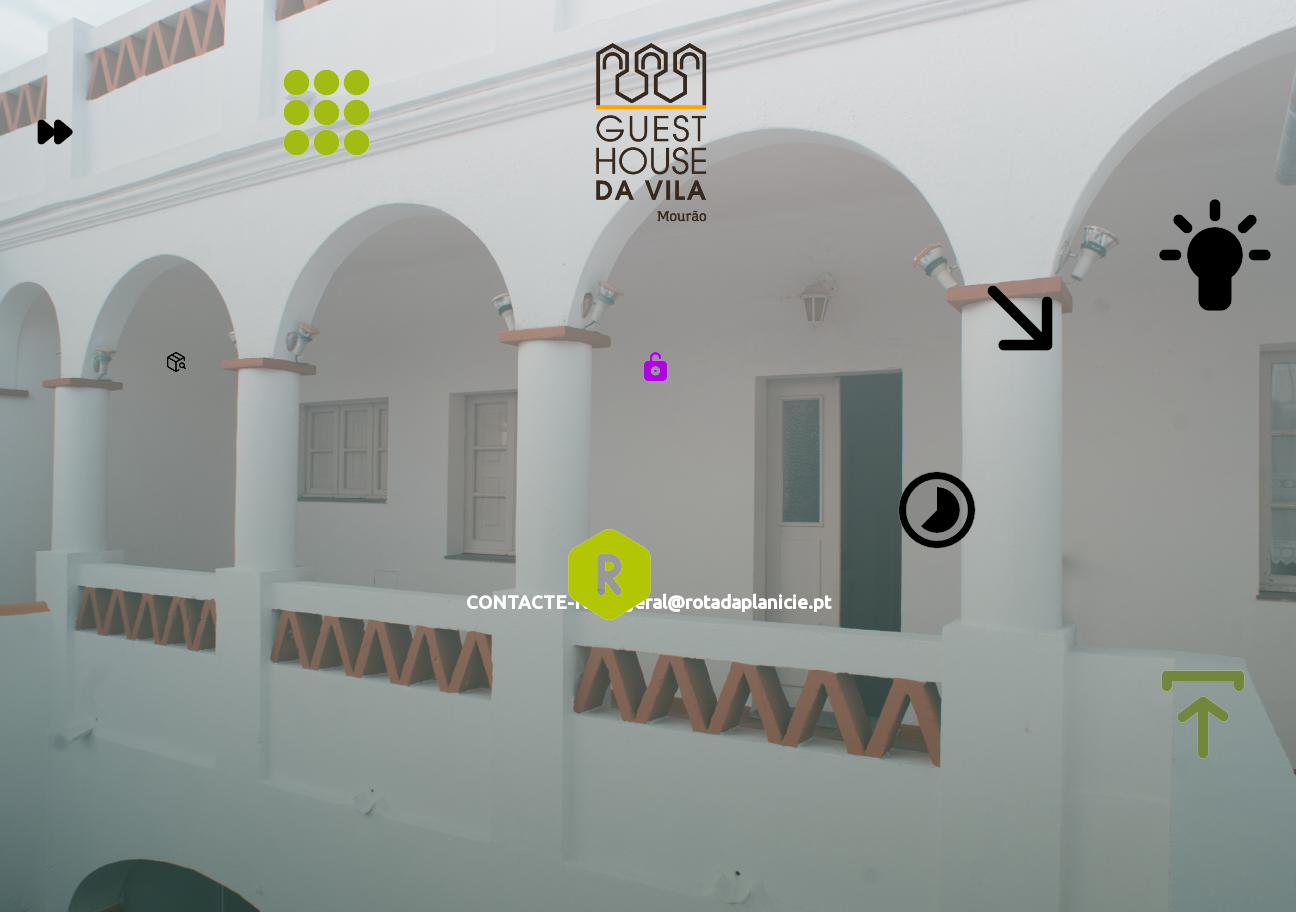 The height and width of the screenshot is (912, 1296). What do you see at coordinates (1020, 318) in the screenshot?
I see `navigate to the next item below` at bounding box center [1020, 318].